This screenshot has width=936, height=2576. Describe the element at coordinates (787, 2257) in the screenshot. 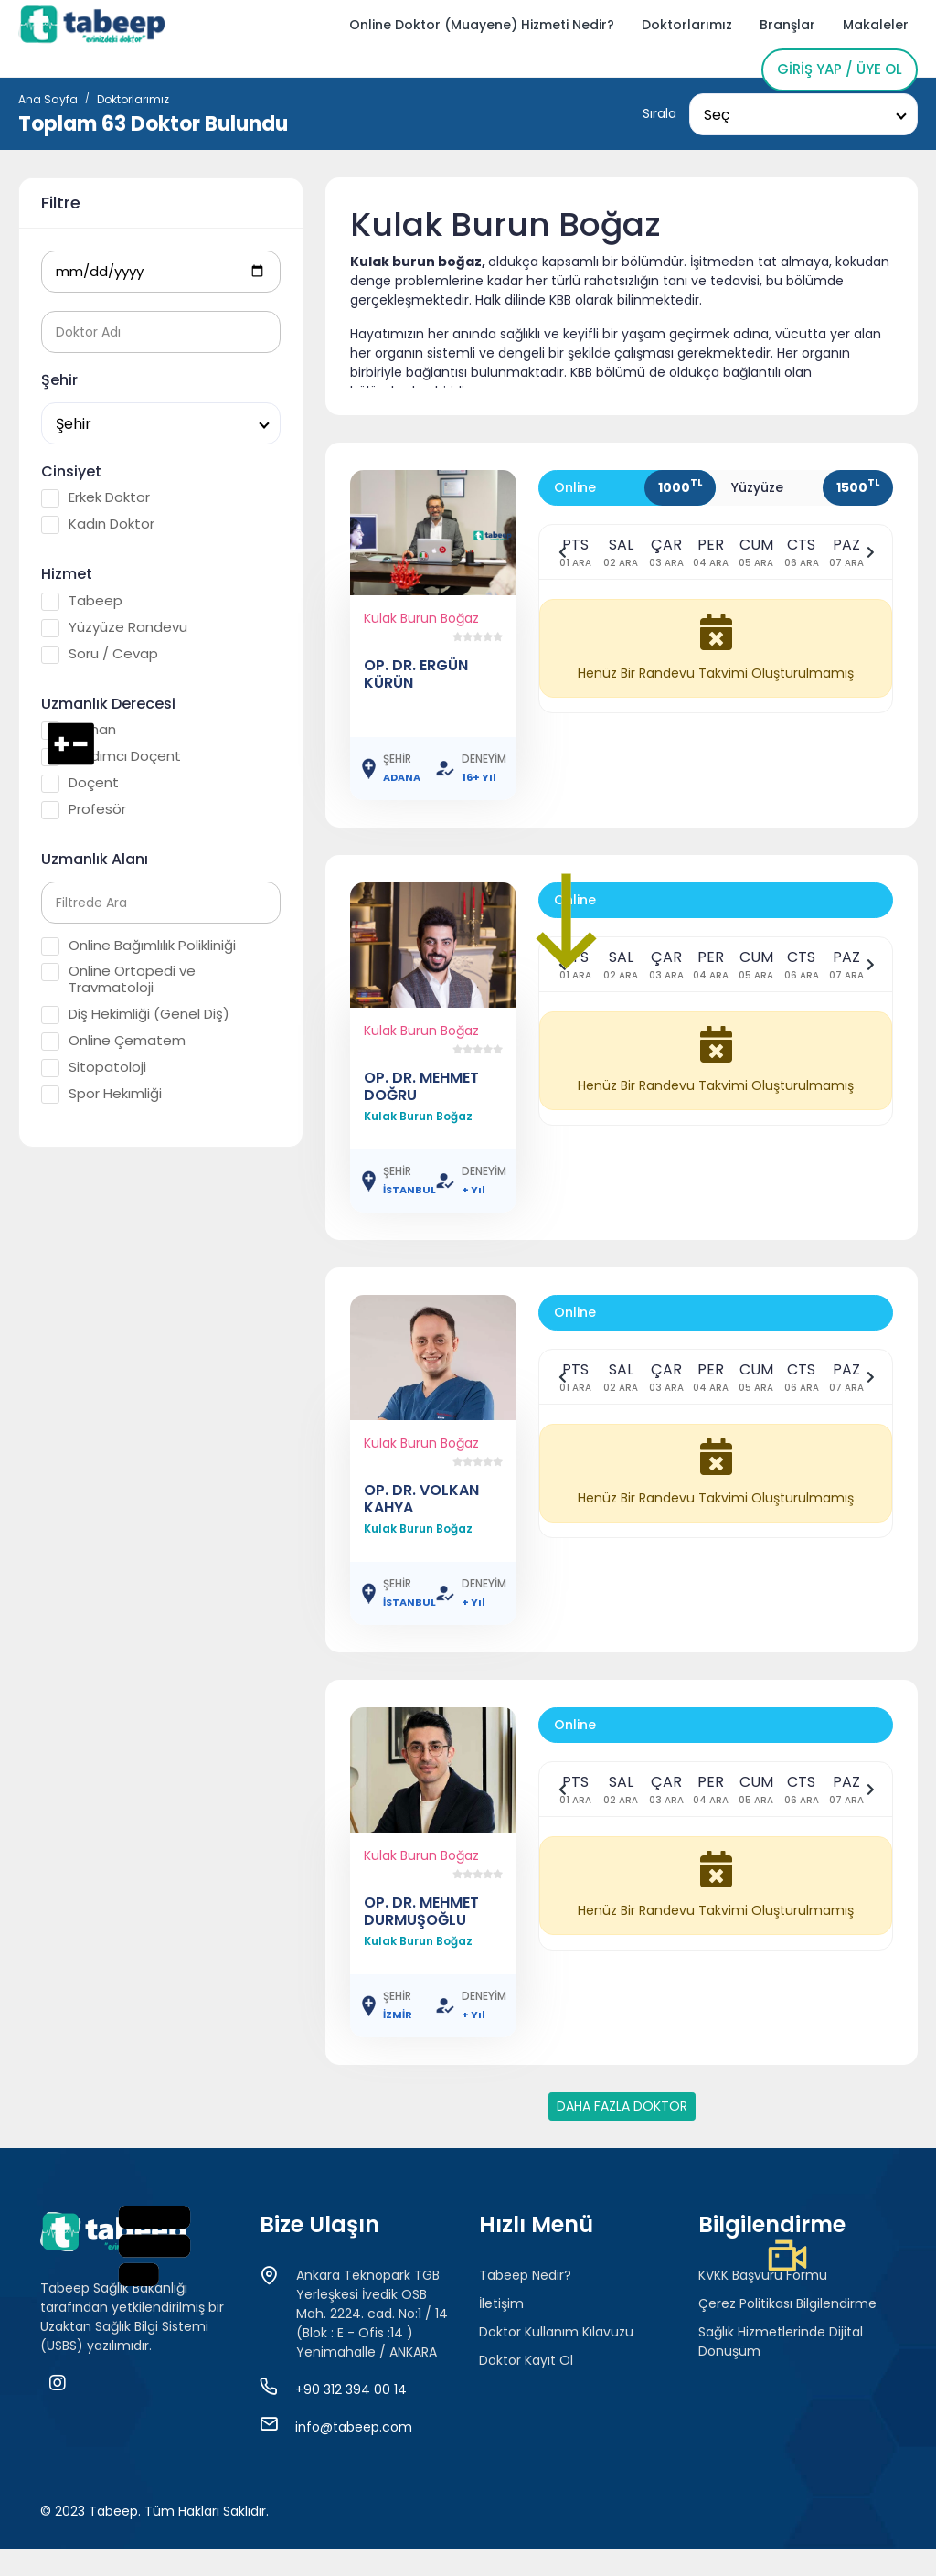

I see `start recording a video` at that location.